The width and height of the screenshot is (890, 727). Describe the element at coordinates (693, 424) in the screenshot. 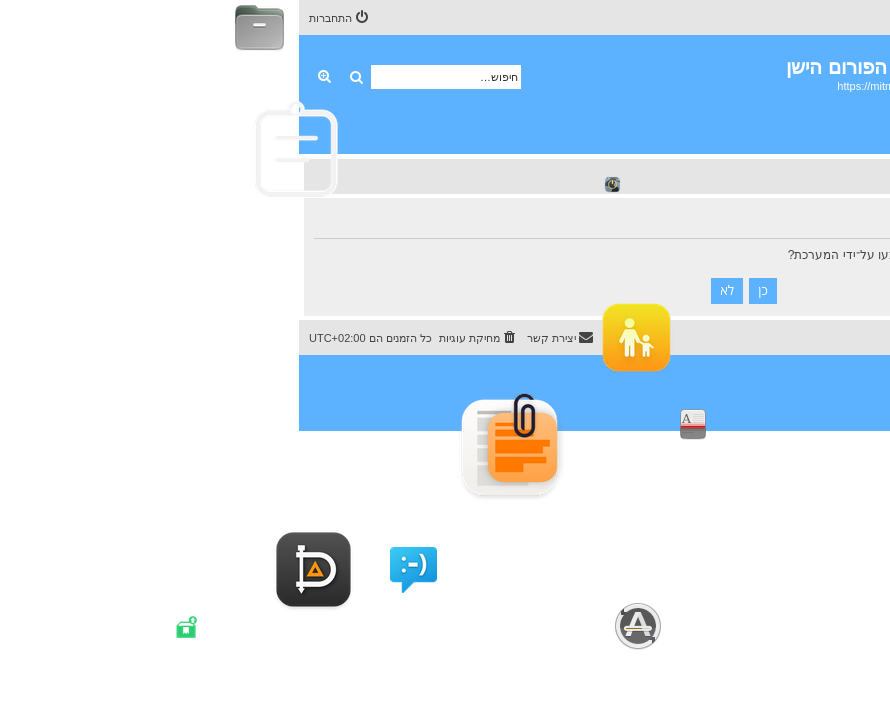

I see `open document scanner app` at that location.